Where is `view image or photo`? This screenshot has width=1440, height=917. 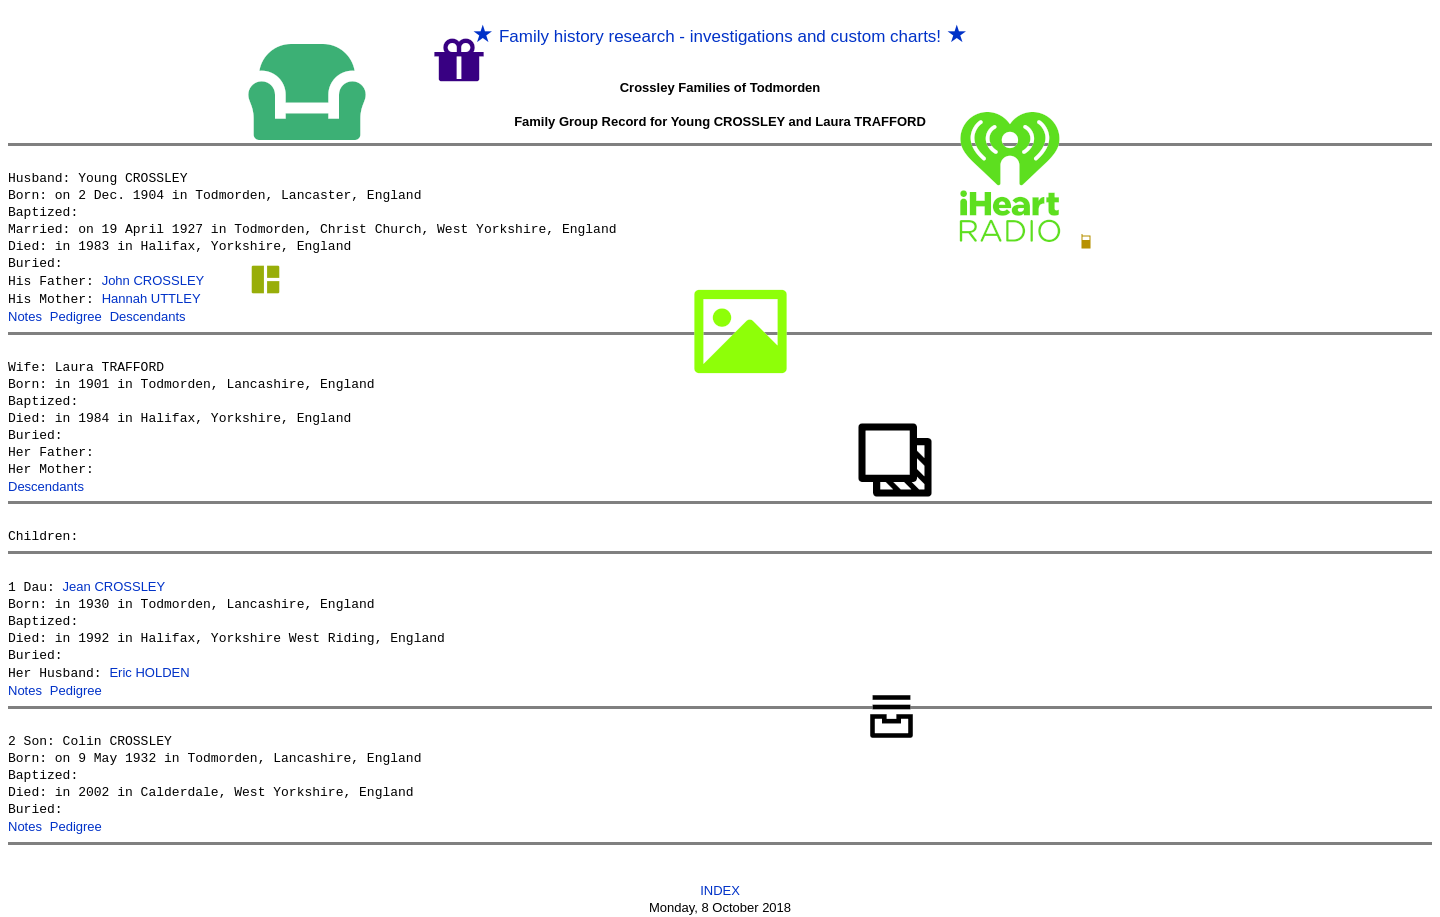
view image or photo is located at coordinates (740, 331).